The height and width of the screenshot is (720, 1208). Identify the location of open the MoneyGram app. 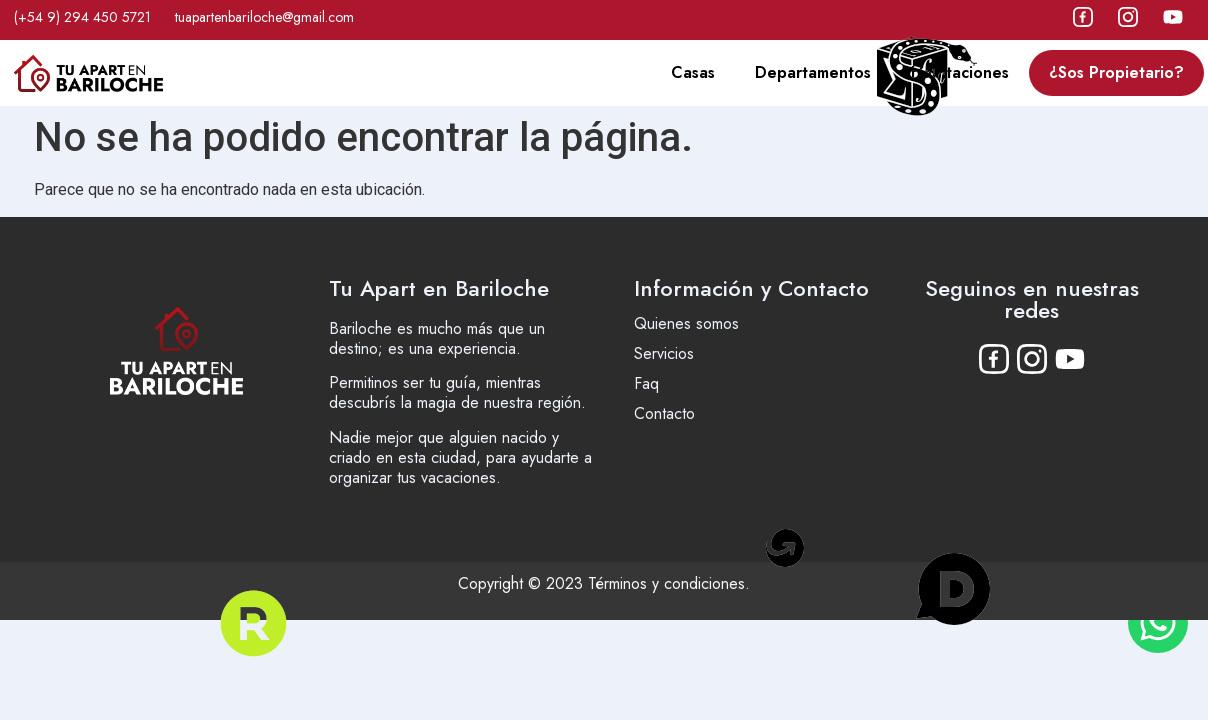
(785, 548).